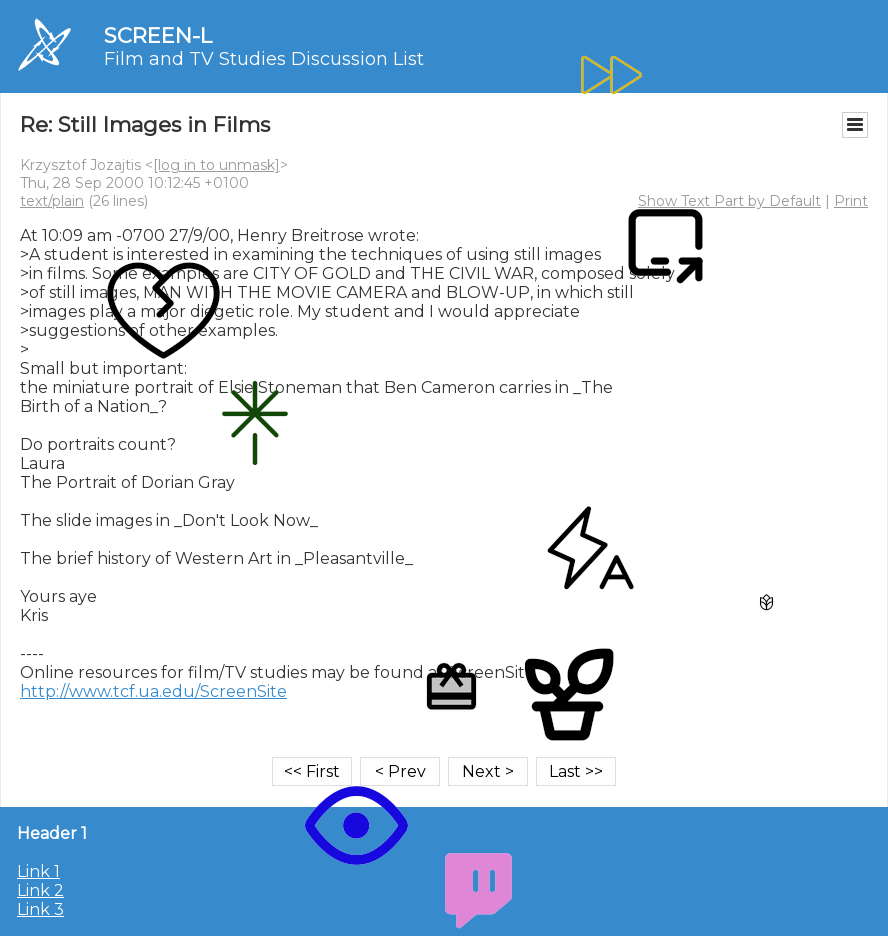  Describe the element at coordinates (478, 886) in the screenshot. I see `open Twitch app` at that location.